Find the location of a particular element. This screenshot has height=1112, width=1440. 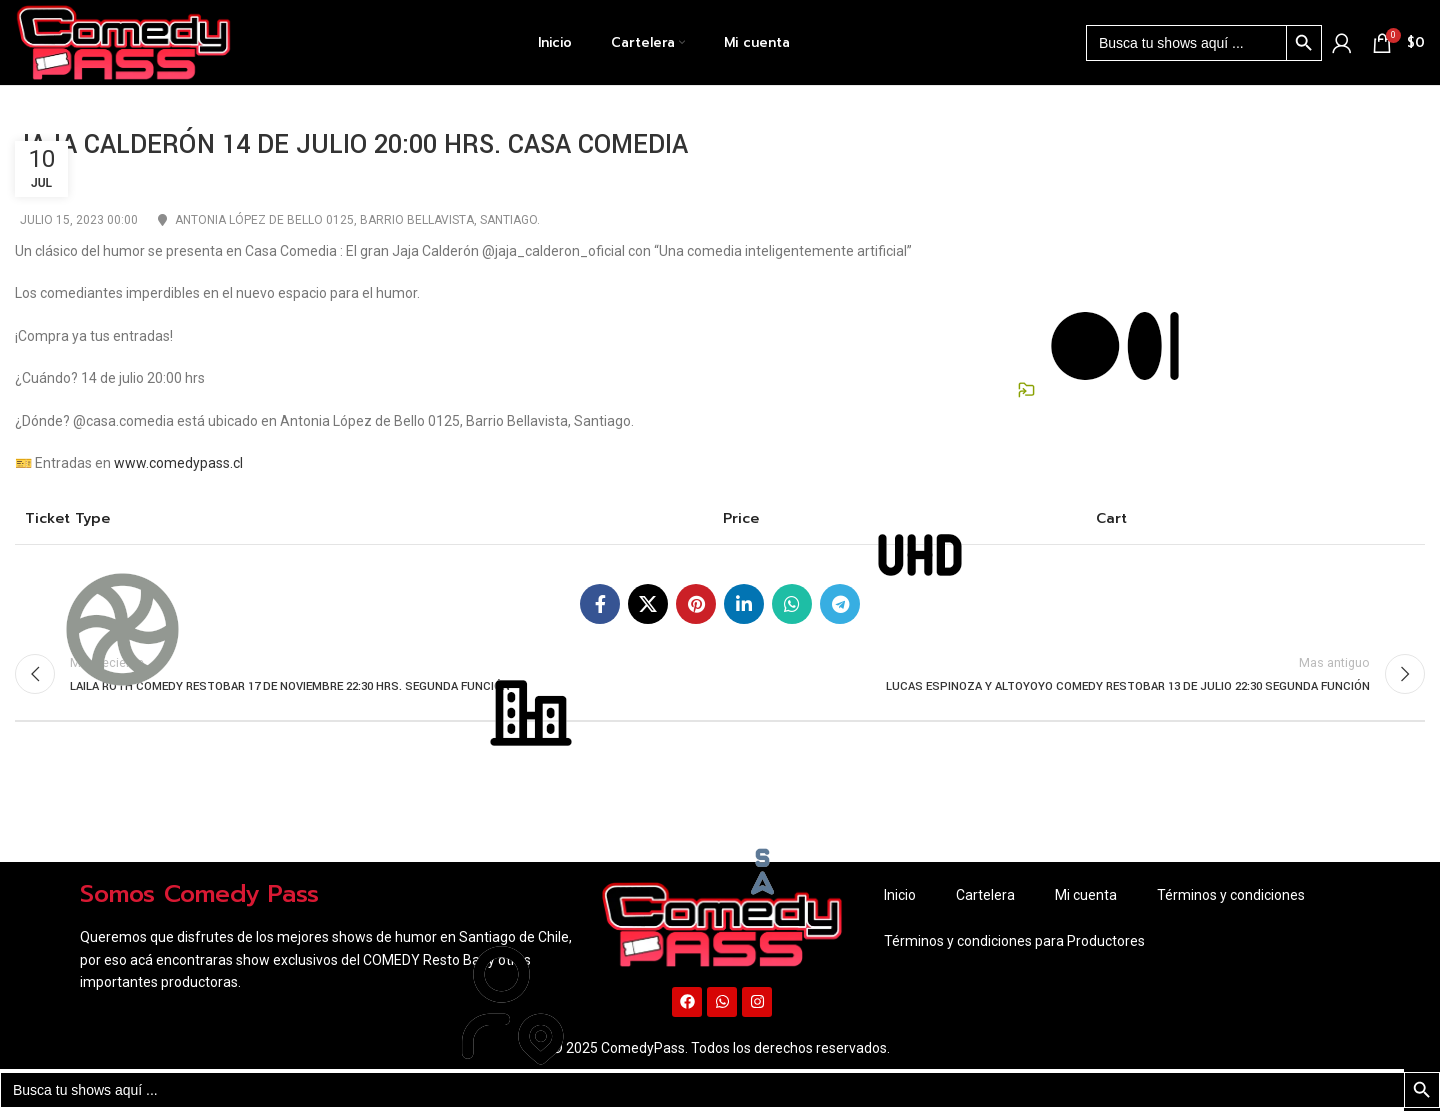

navigate southward is located at coordinates (762, 871).